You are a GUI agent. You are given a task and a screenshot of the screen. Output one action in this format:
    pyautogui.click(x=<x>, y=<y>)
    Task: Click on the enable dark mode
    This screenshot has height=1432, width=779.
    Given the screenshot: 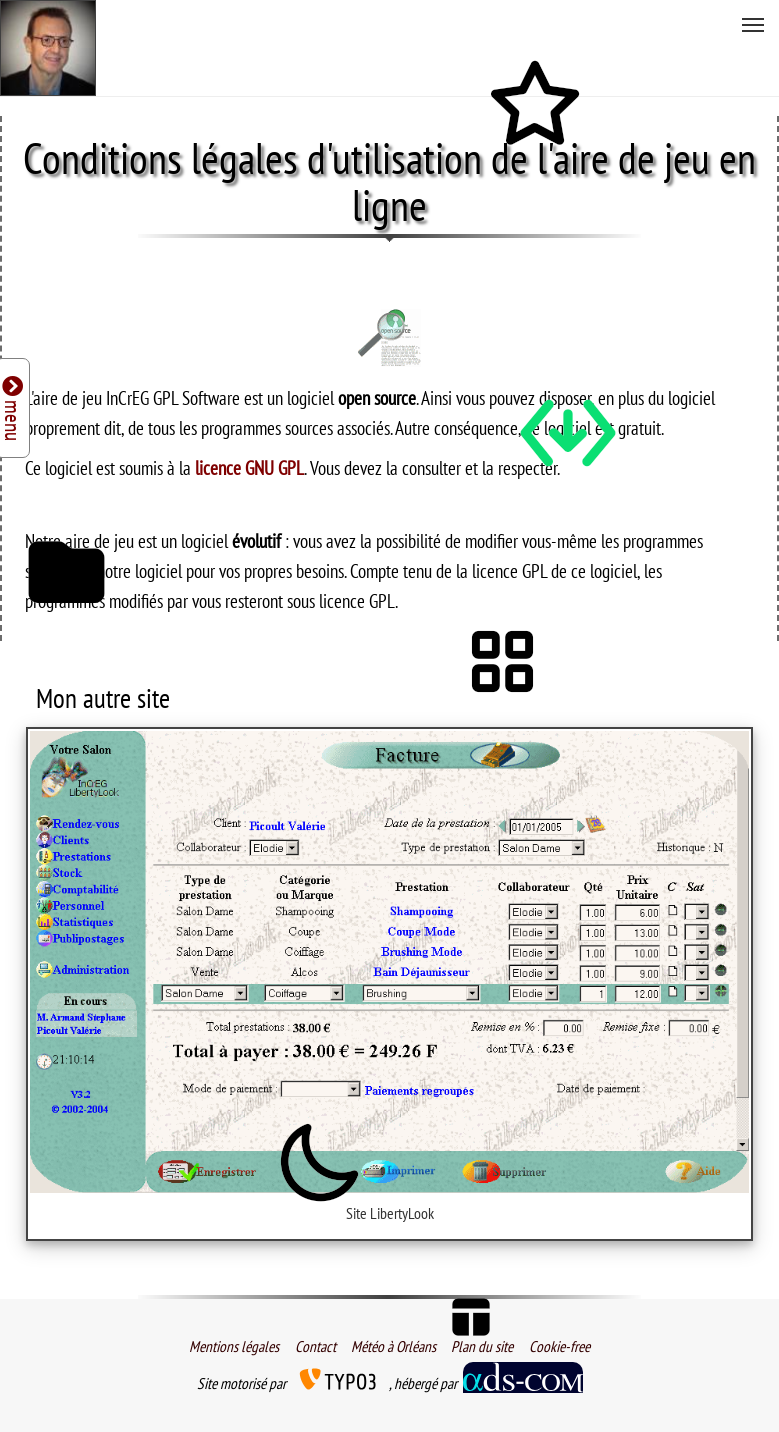 What is the action you would take?
    pyautogui.click(x=319, y=1162)
    